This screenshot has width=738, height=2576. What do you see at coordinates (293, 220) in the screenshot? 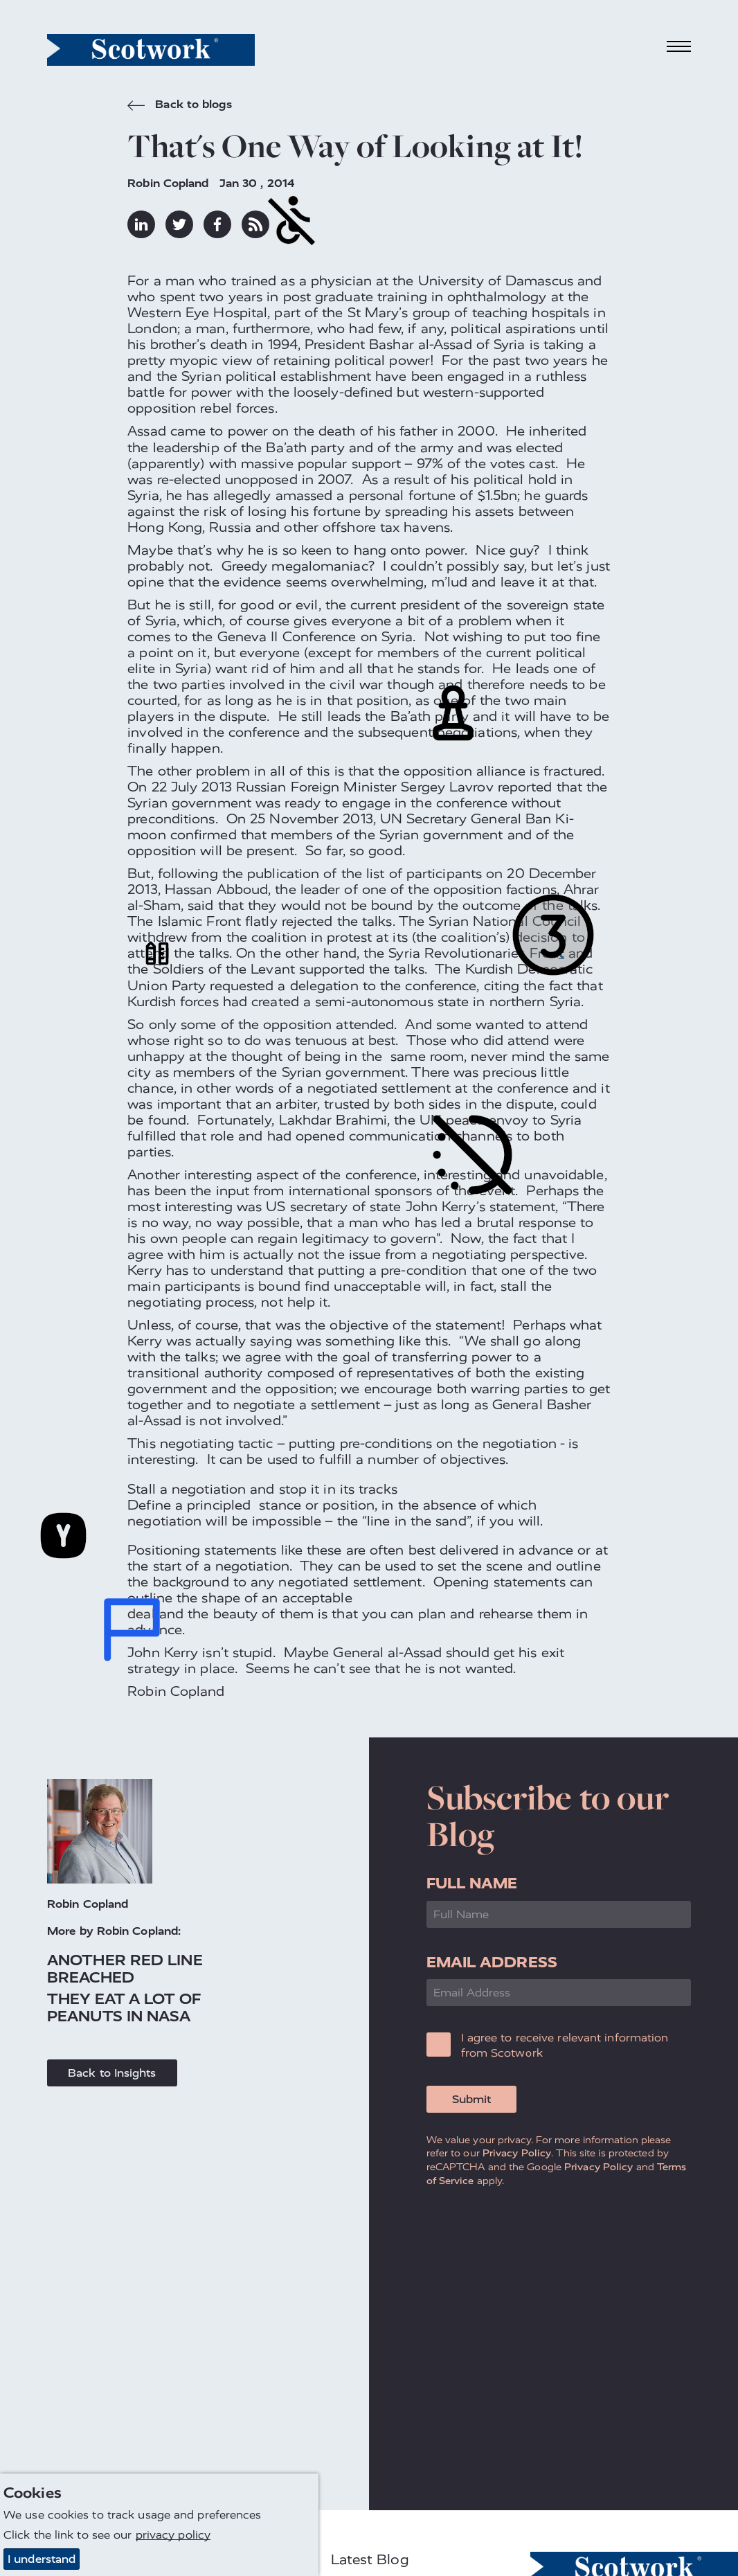
I see `indicates location or feature is not wheelchair accessible` at bounding box center [293, 220].